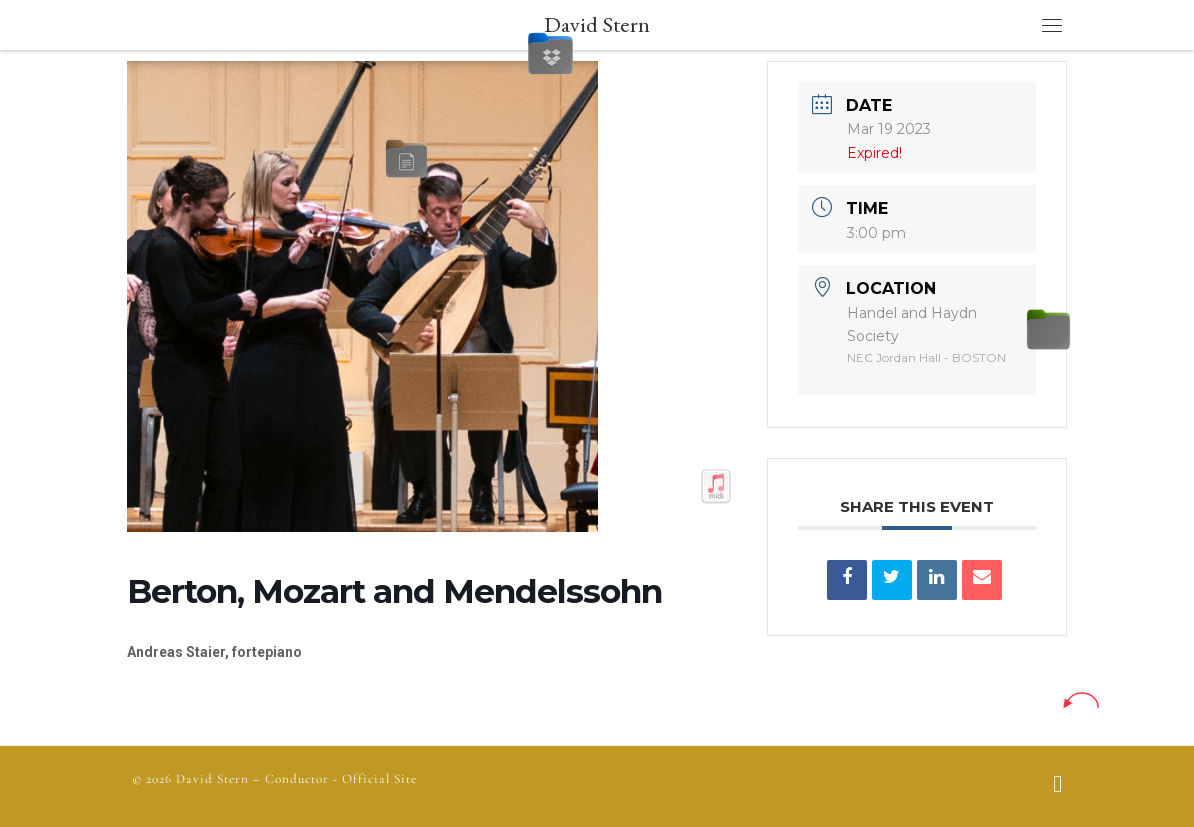 Image resolution: width=1194 pixels, height=827 pixels. What do you see at coordinates (406, 158) in the screenshot?
I see `open your documents folder` at bounding box center [406, 158].